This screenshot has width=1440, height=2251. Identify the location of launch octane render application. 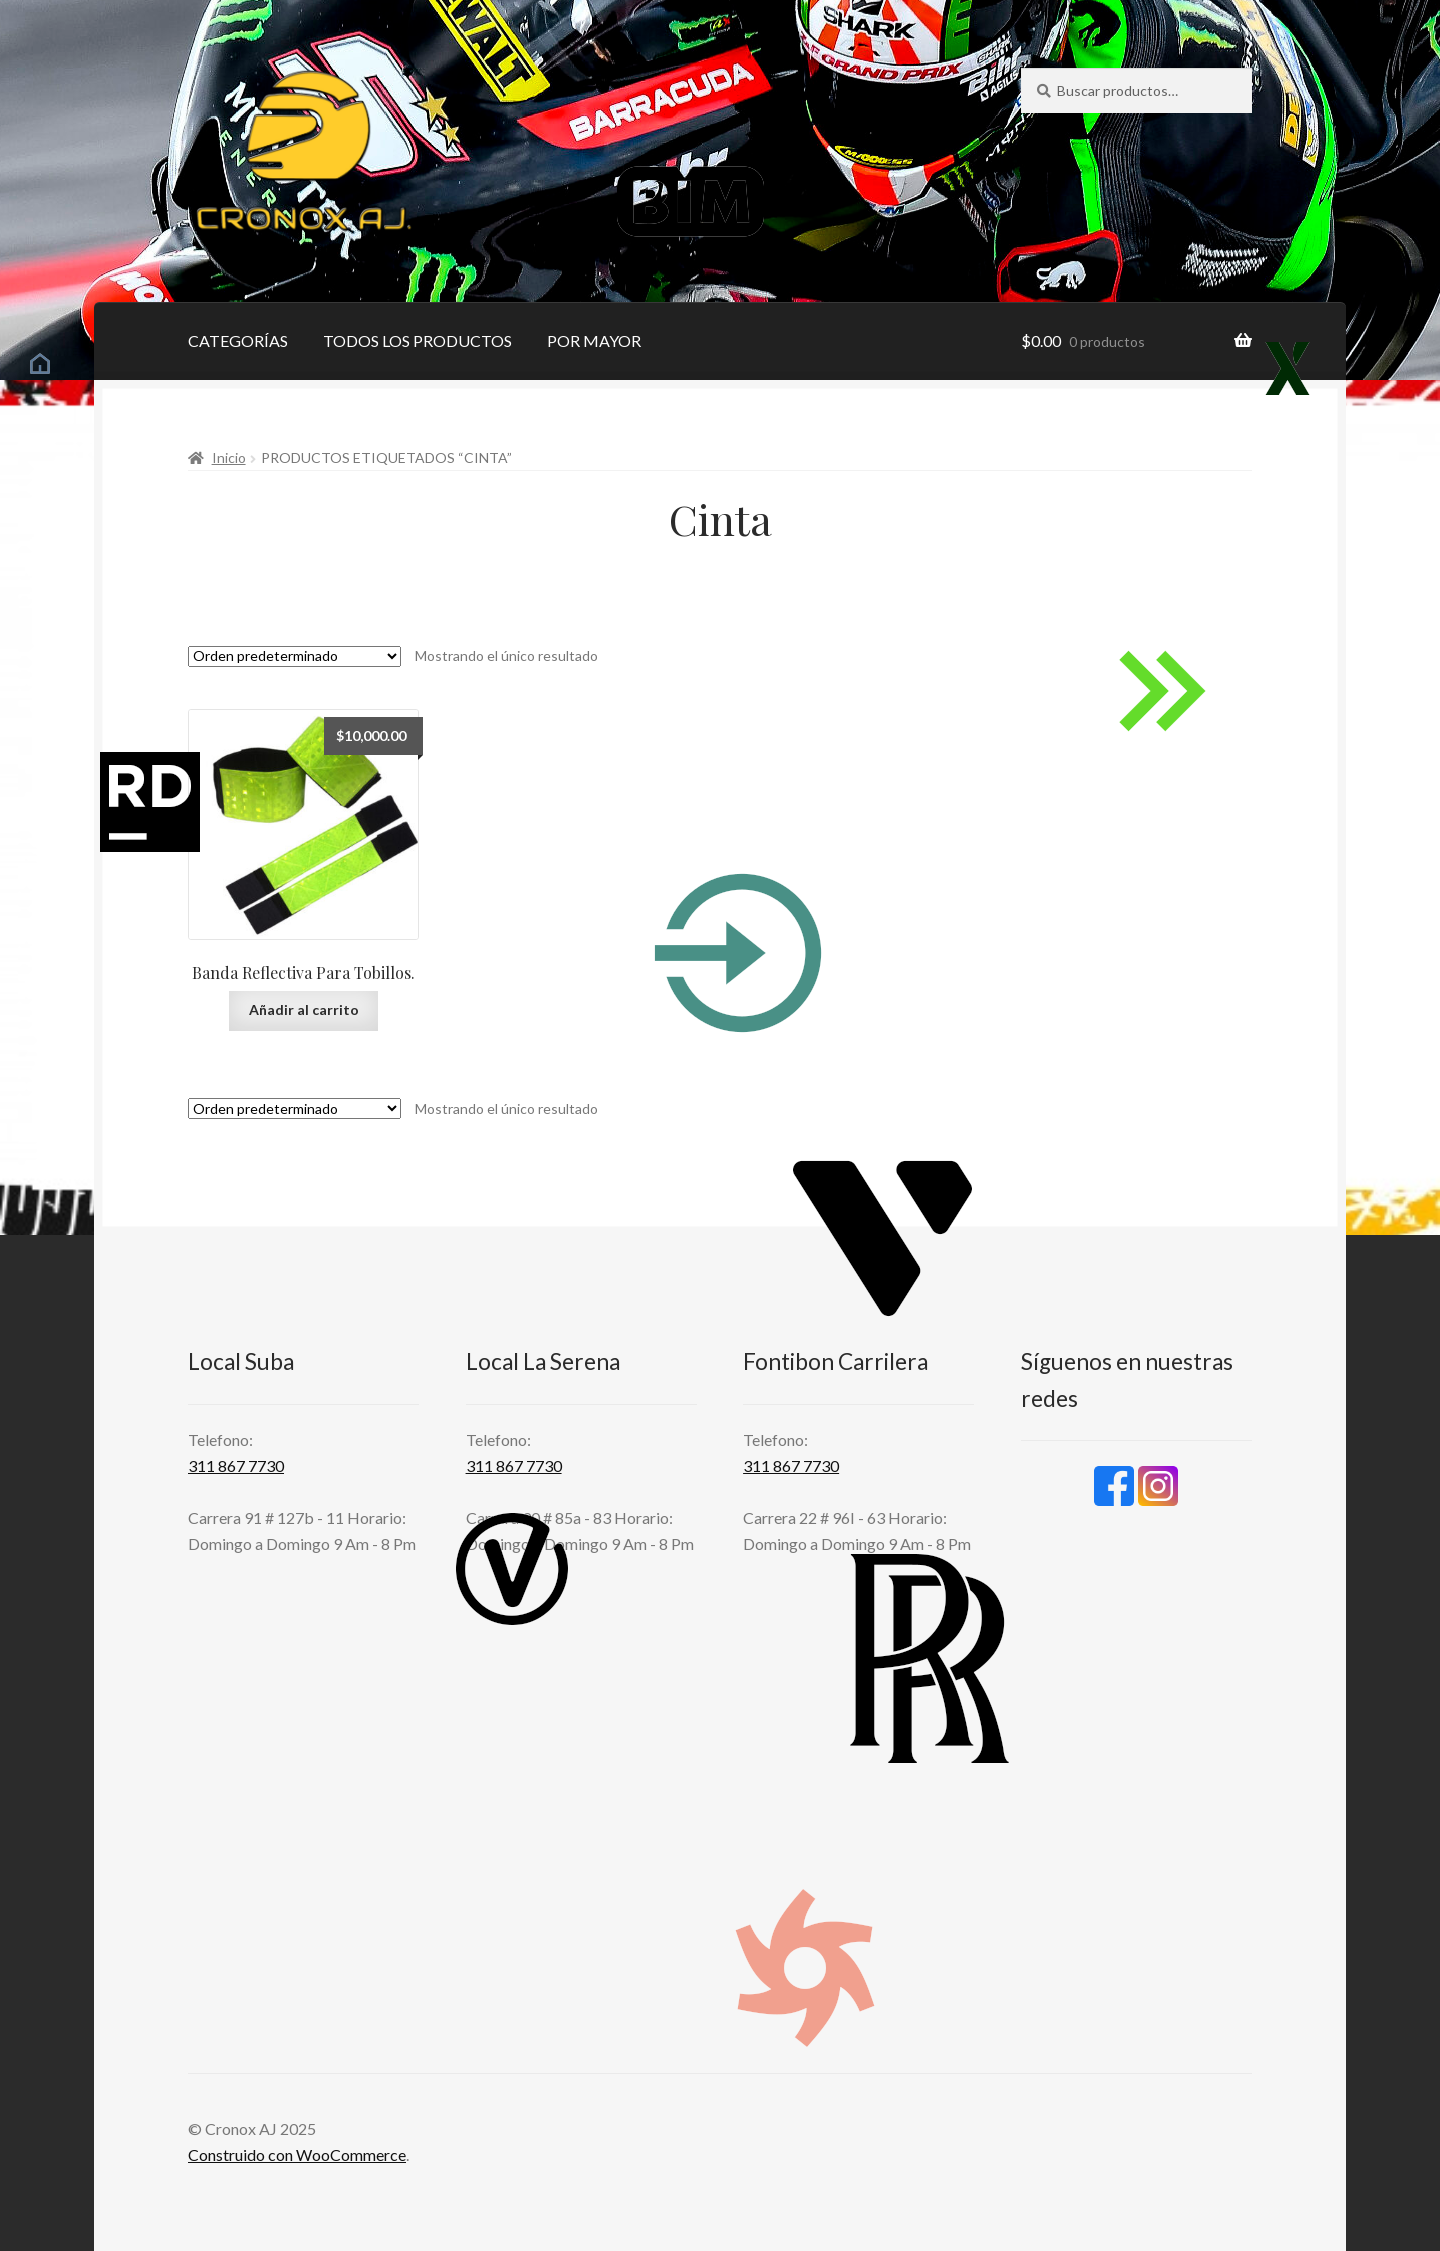
(805, 1968).